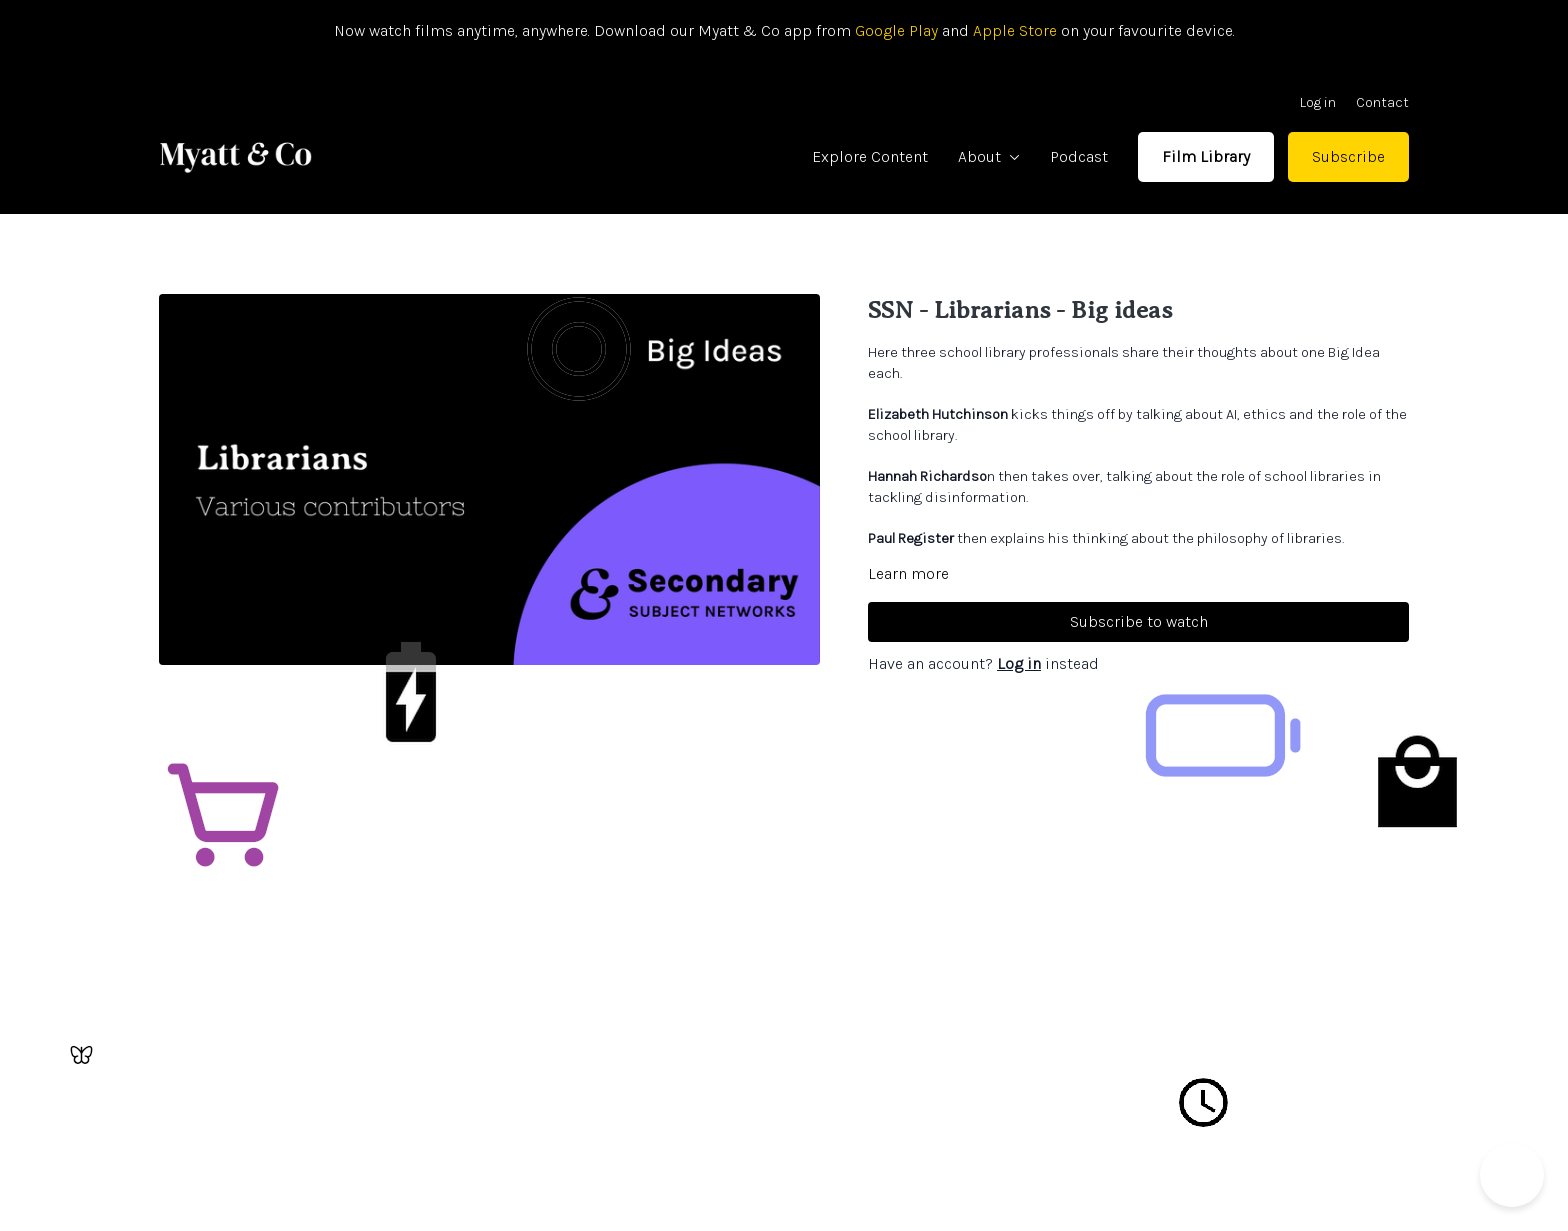 This screenshot has height=1231, width=1568. Describe the element at coordinates (1417, 783) in the screenshot. I see `open shopping bag or cart` at that location.